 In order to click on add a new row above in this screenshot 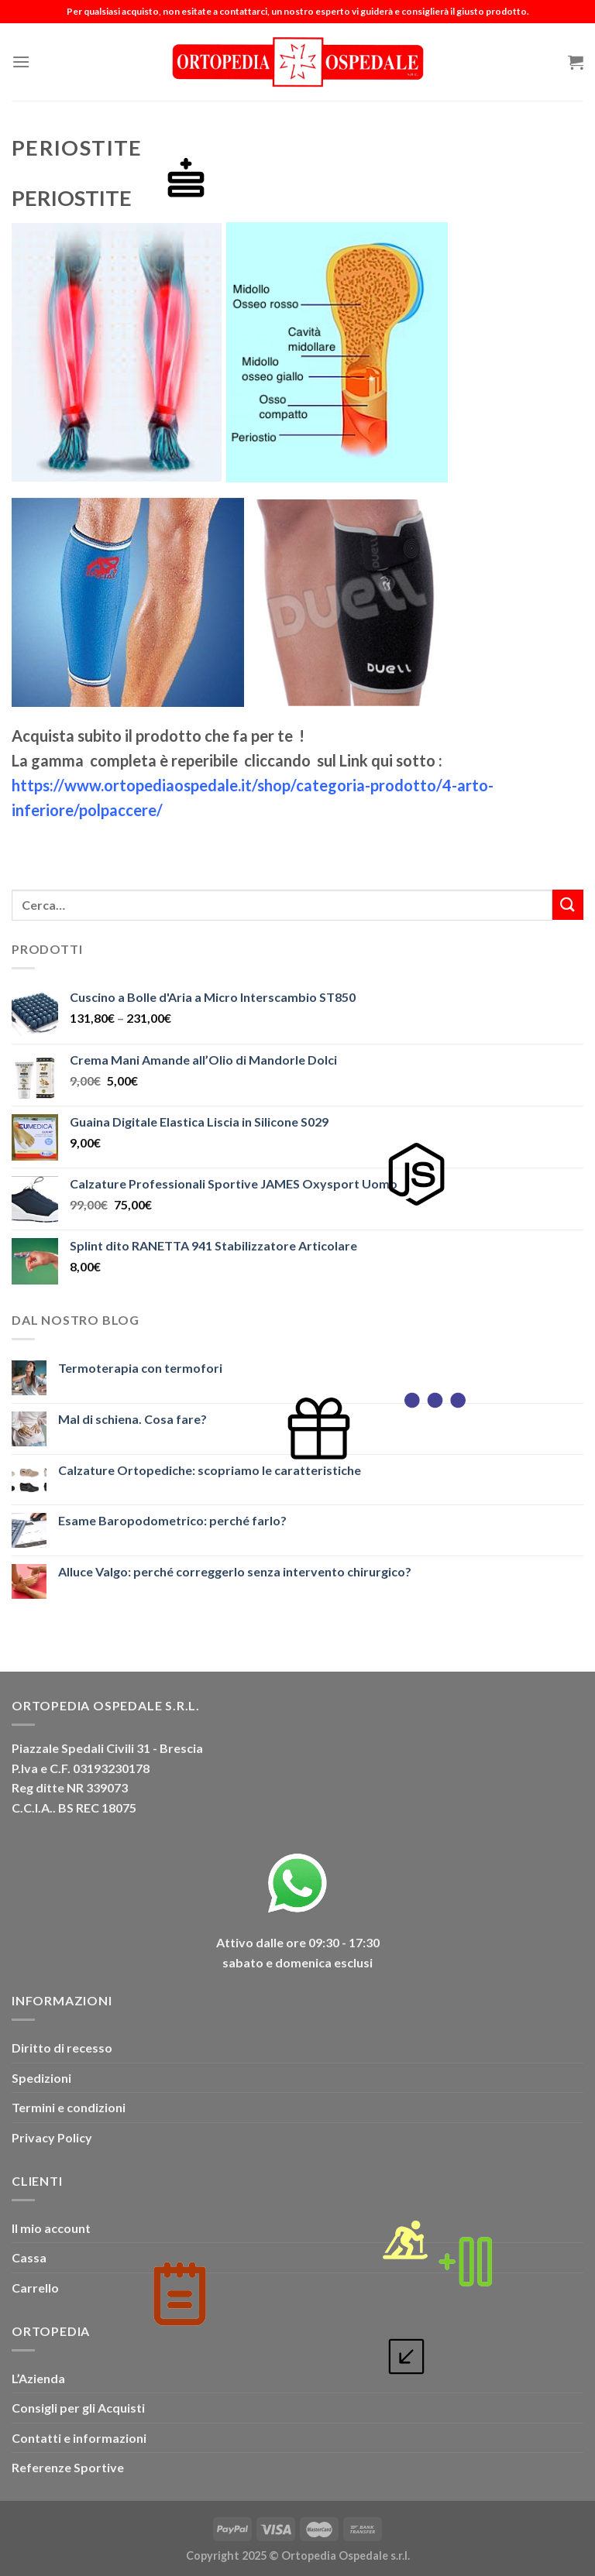, I will do `click(186, 180)`.